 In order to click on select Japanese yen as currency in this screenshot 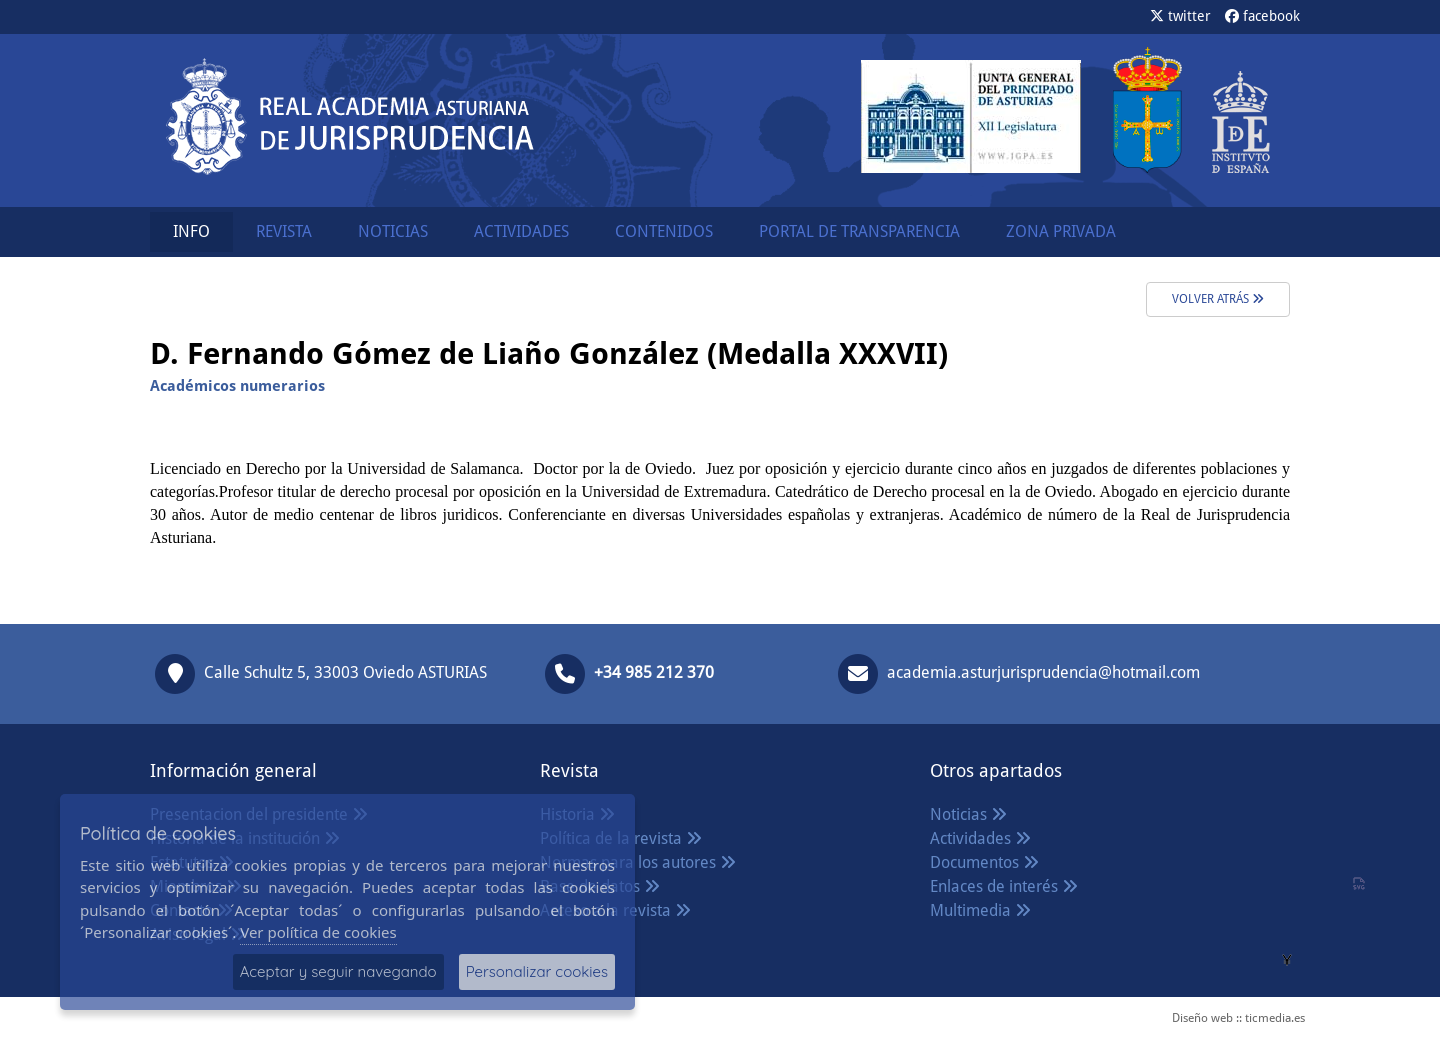, I will do `click(1287, 960)`.